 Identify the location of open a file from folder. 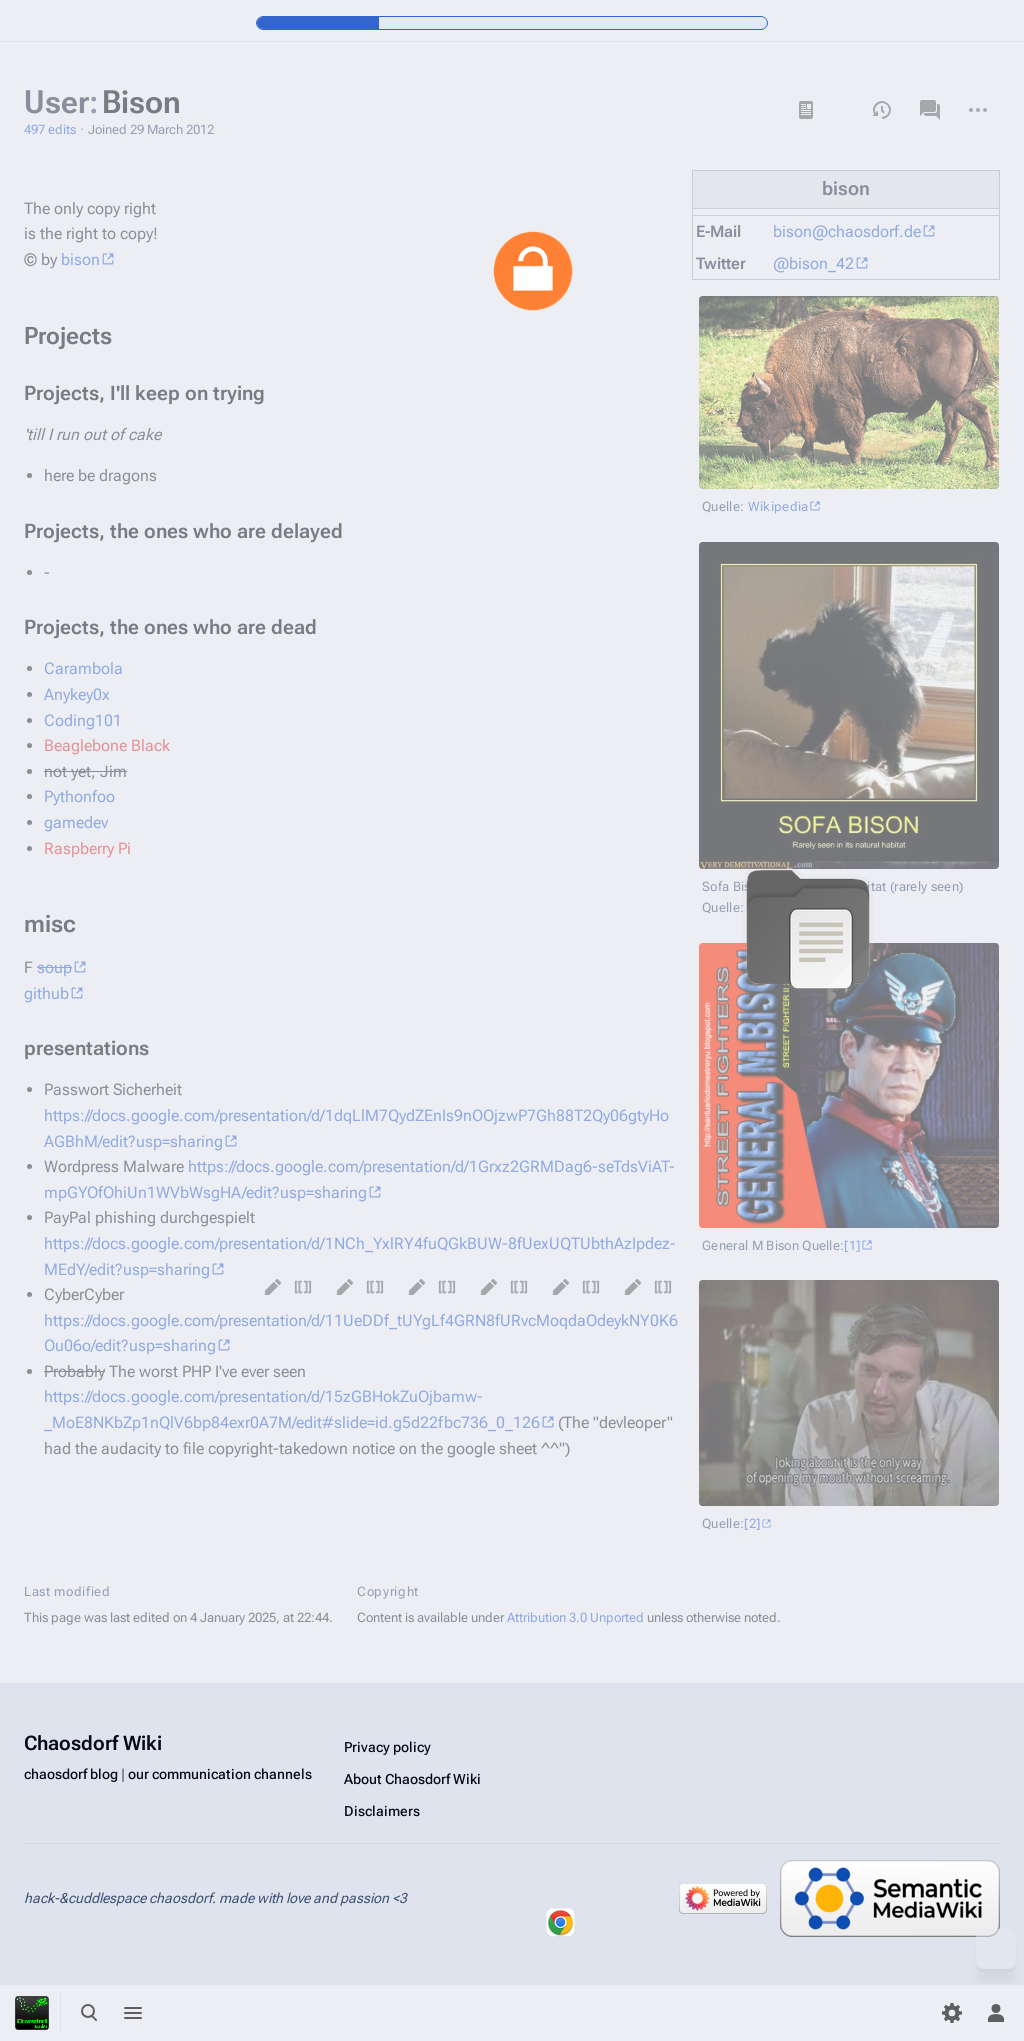
(808, 927).